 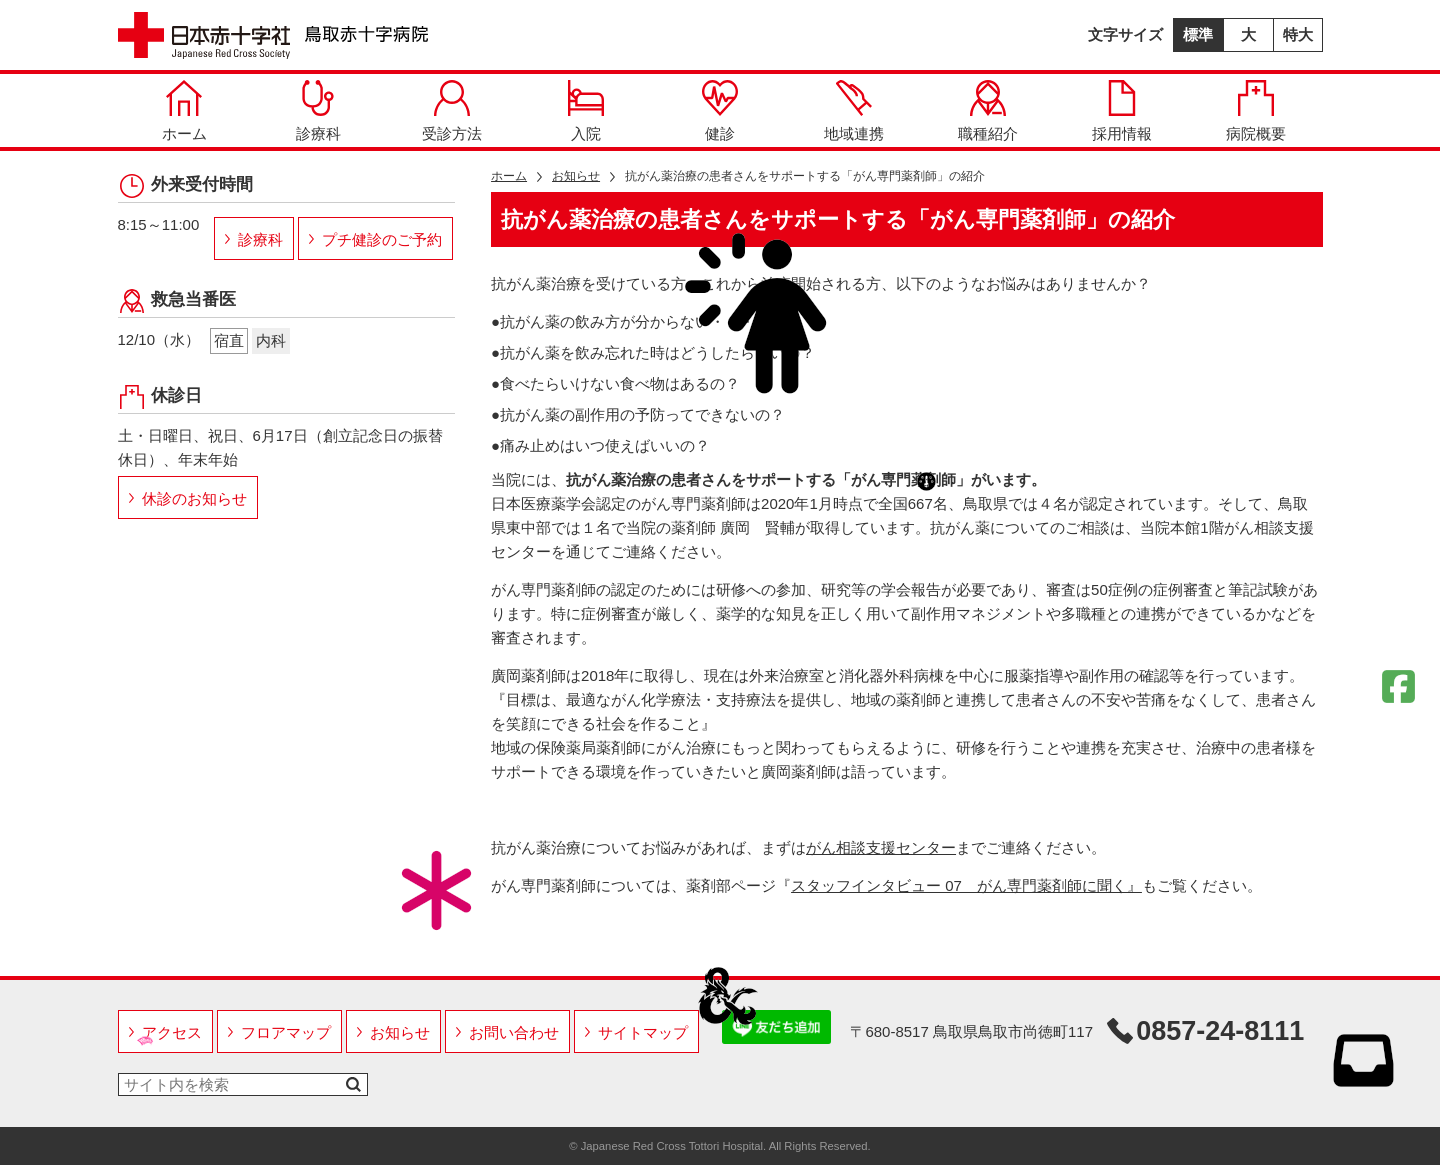 I want to click on view performance metrics or system speed, so click(x=926, y=481).